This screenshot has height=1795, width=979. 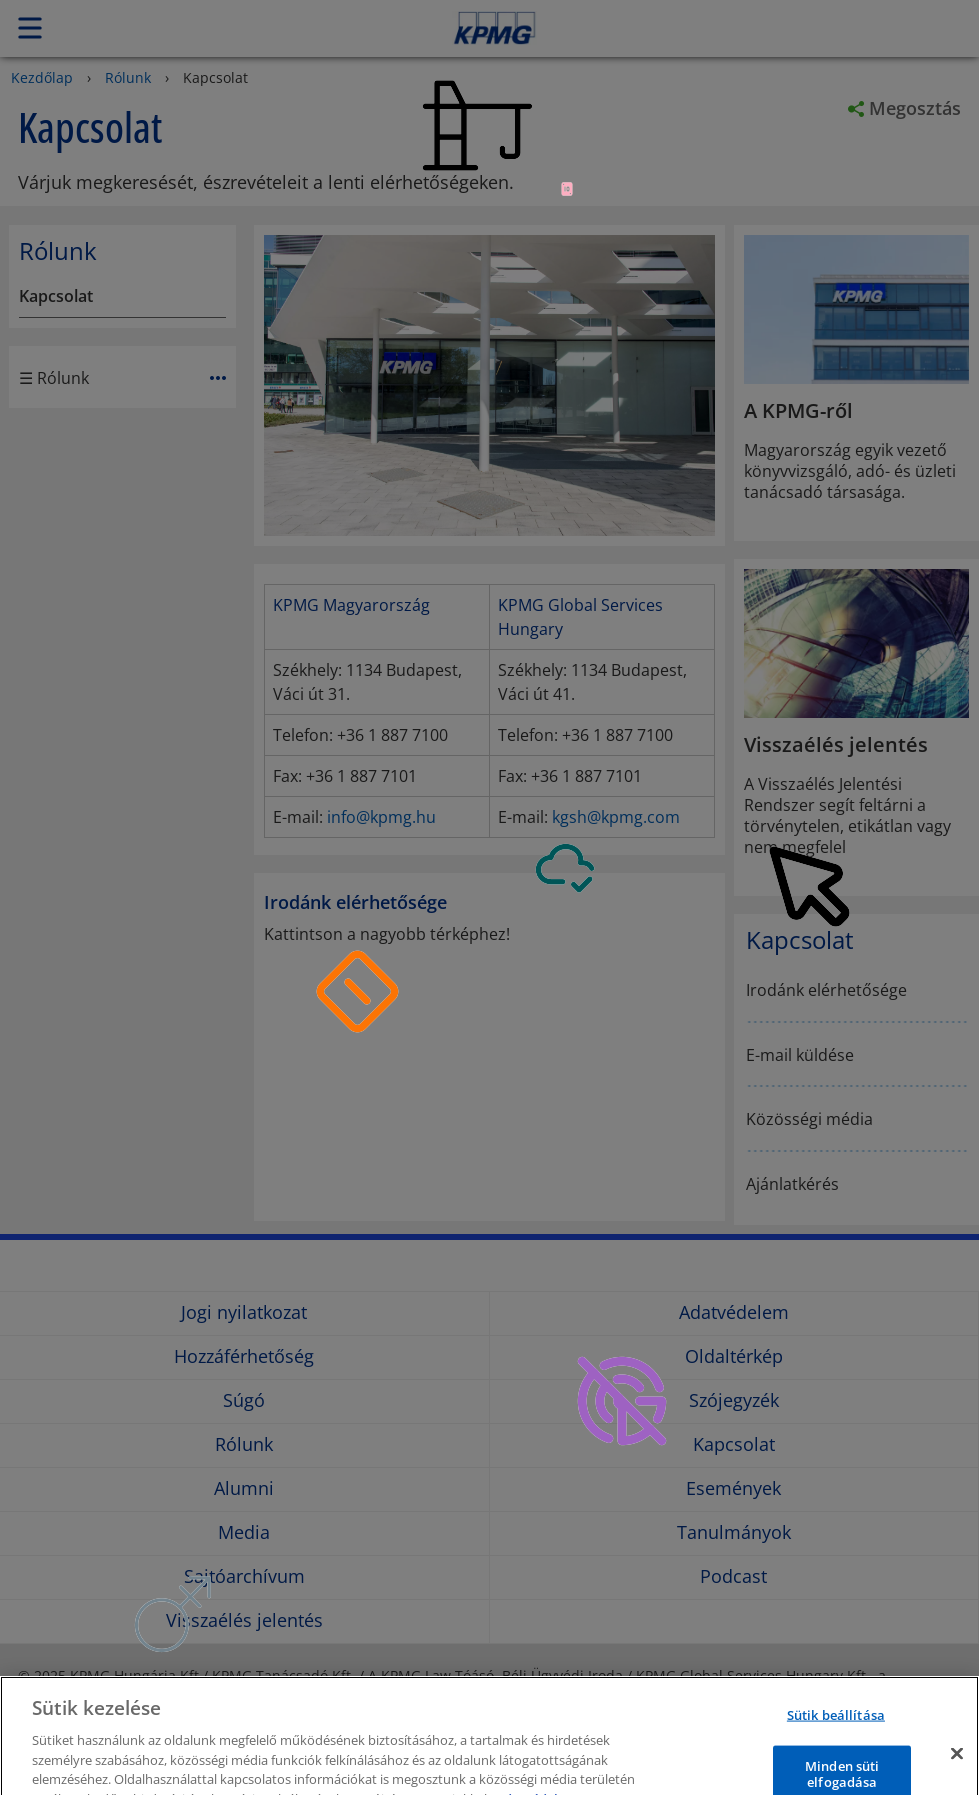 What do you see at coordinates (174, 1612) in the screenshot?
I see `select transgender as gender identity` at bounding box center [174, 1612].